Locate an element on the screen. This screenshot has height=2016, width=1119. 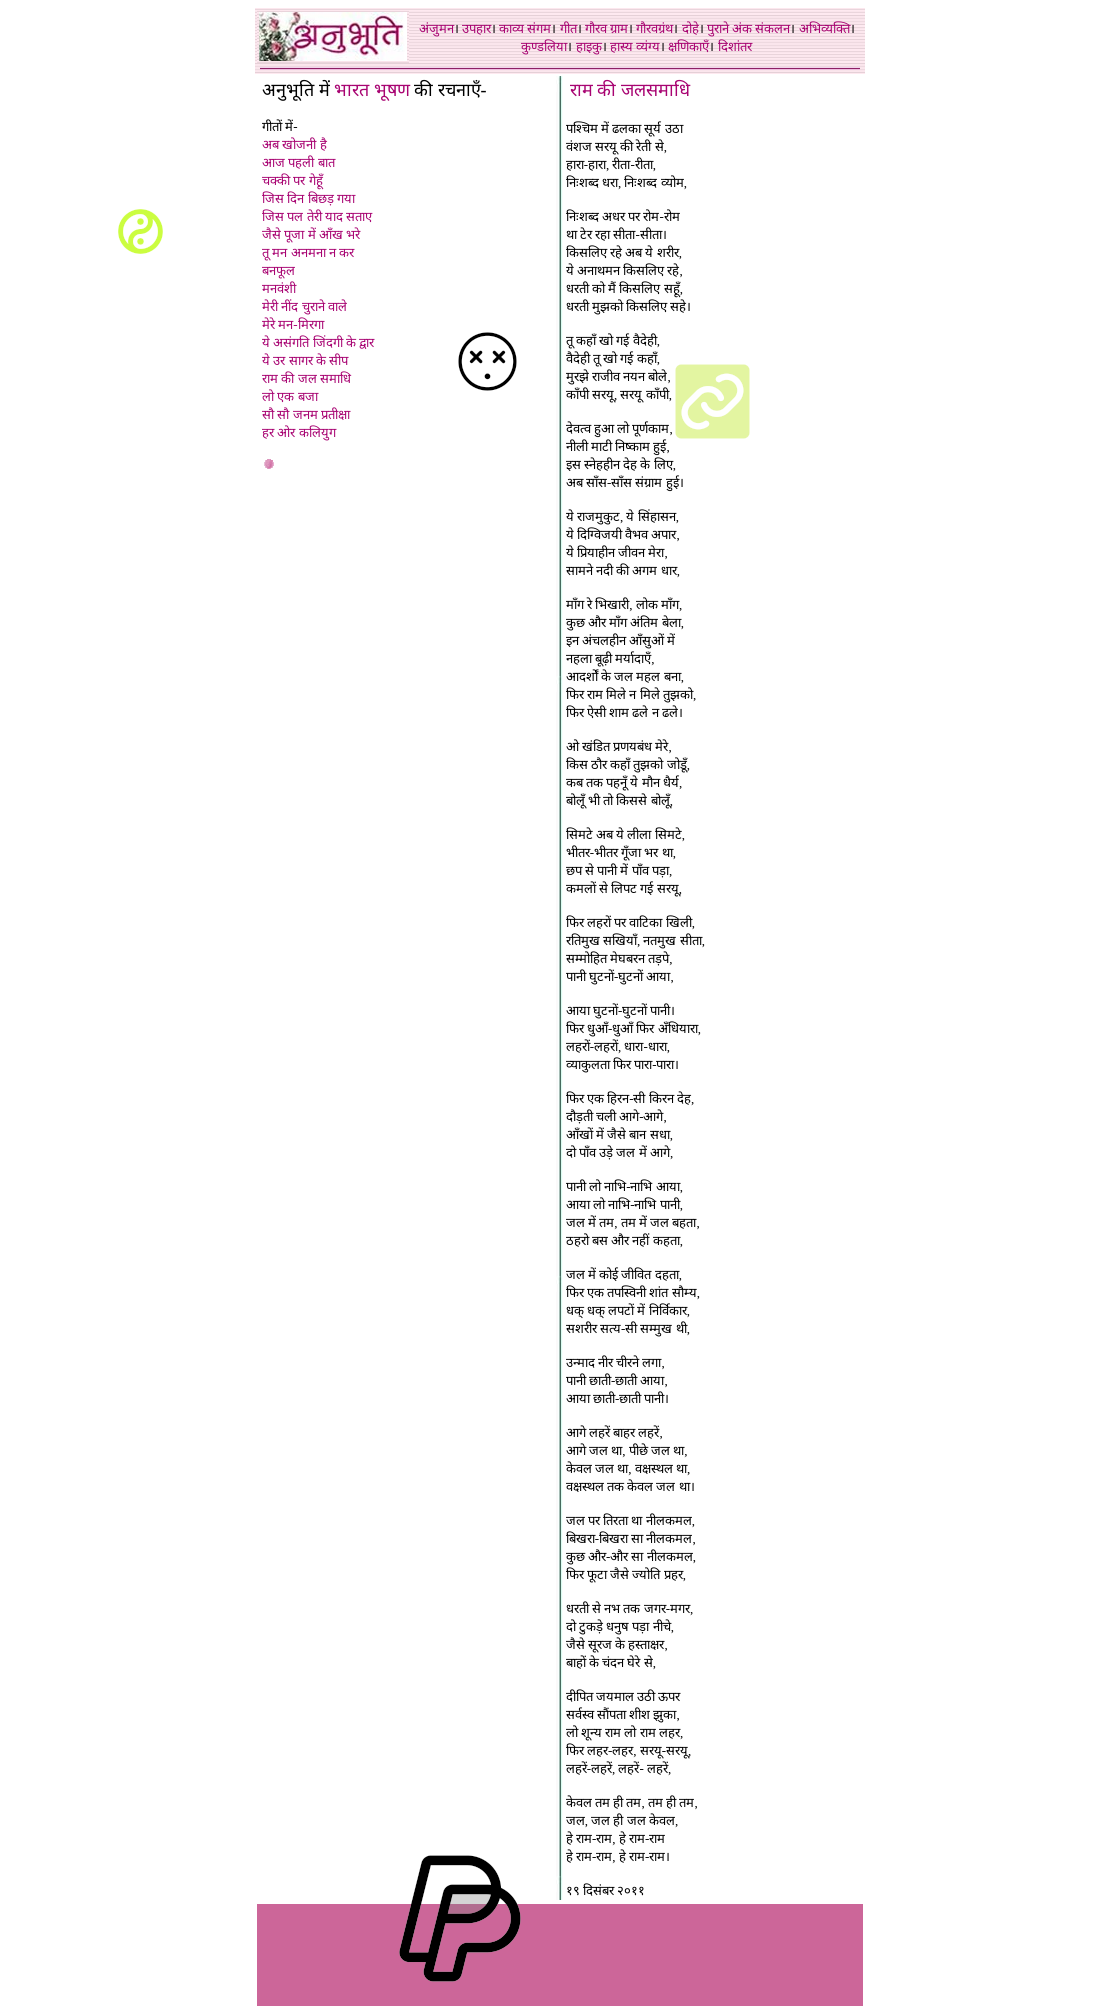
indicates an error or failed action is located at coordinates (487, 361).